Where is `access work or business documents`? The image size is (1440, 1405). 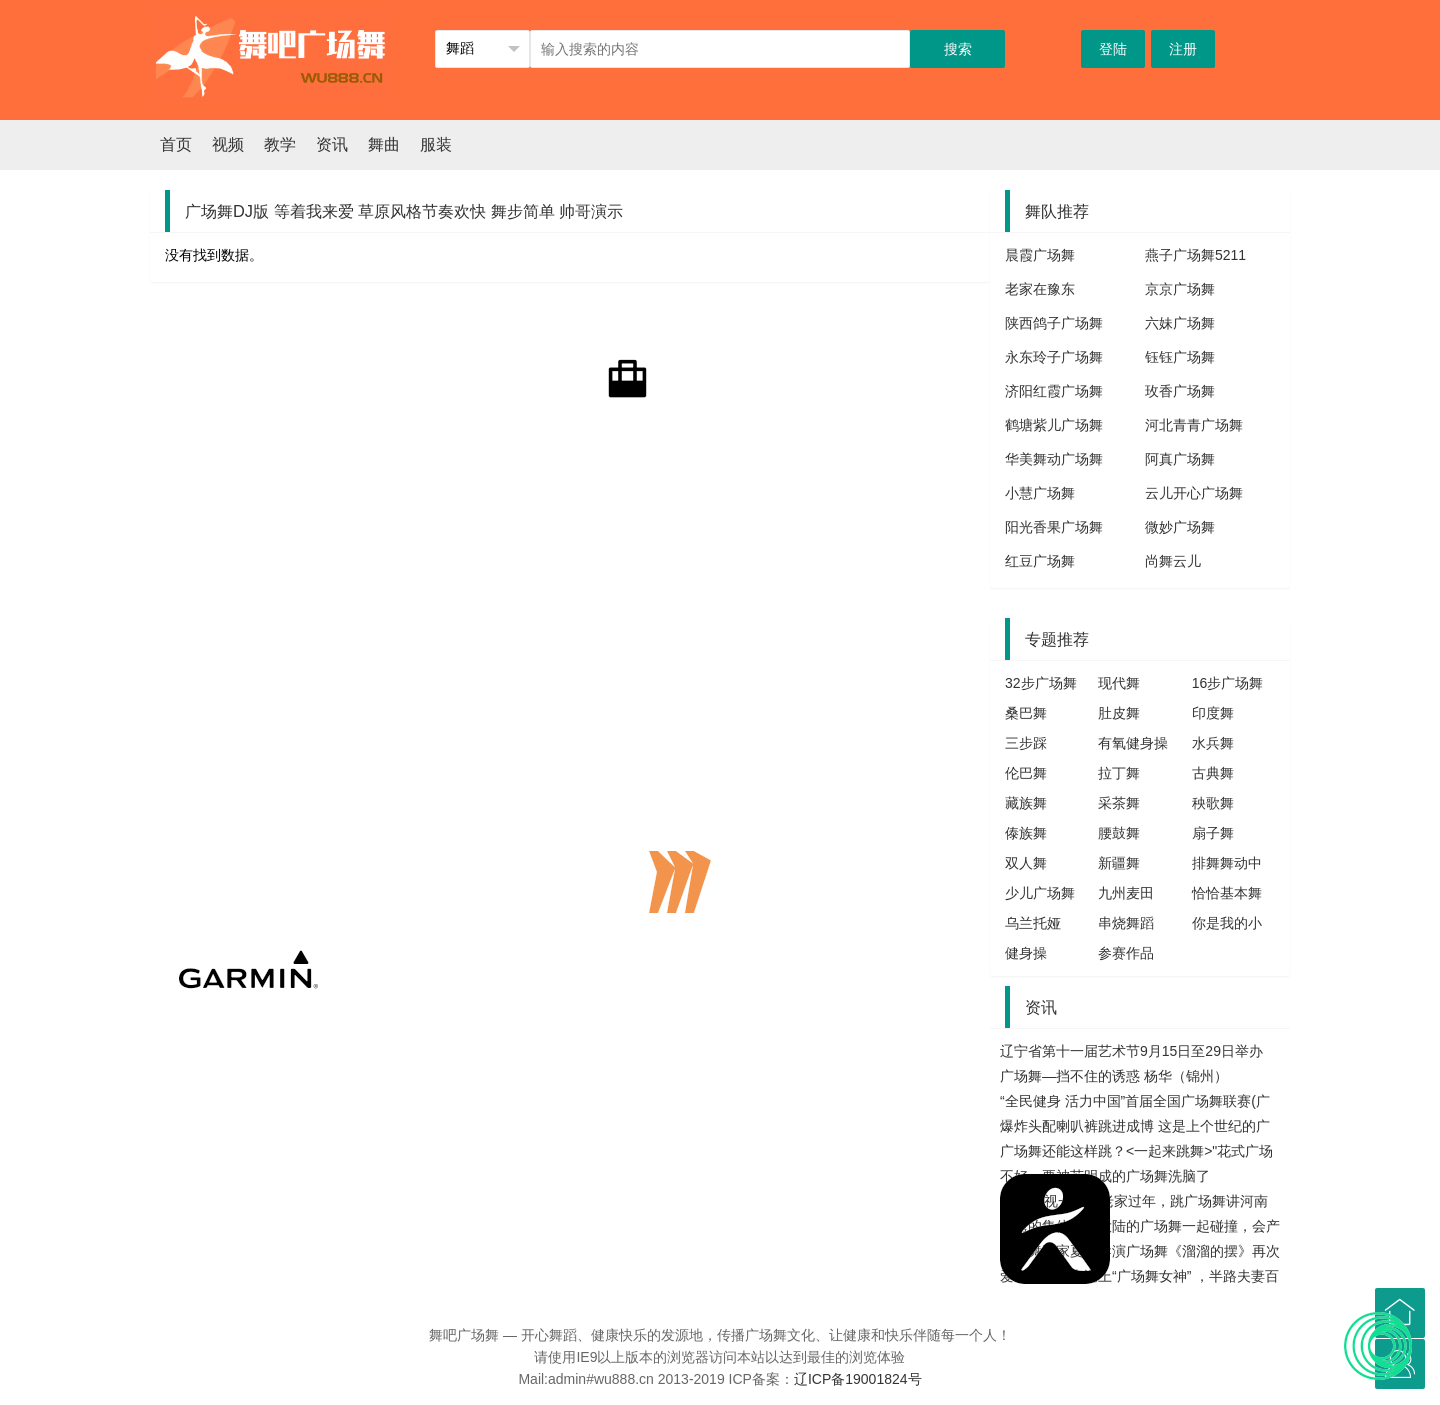
access work or business documents is located at coordinates (627, 380).